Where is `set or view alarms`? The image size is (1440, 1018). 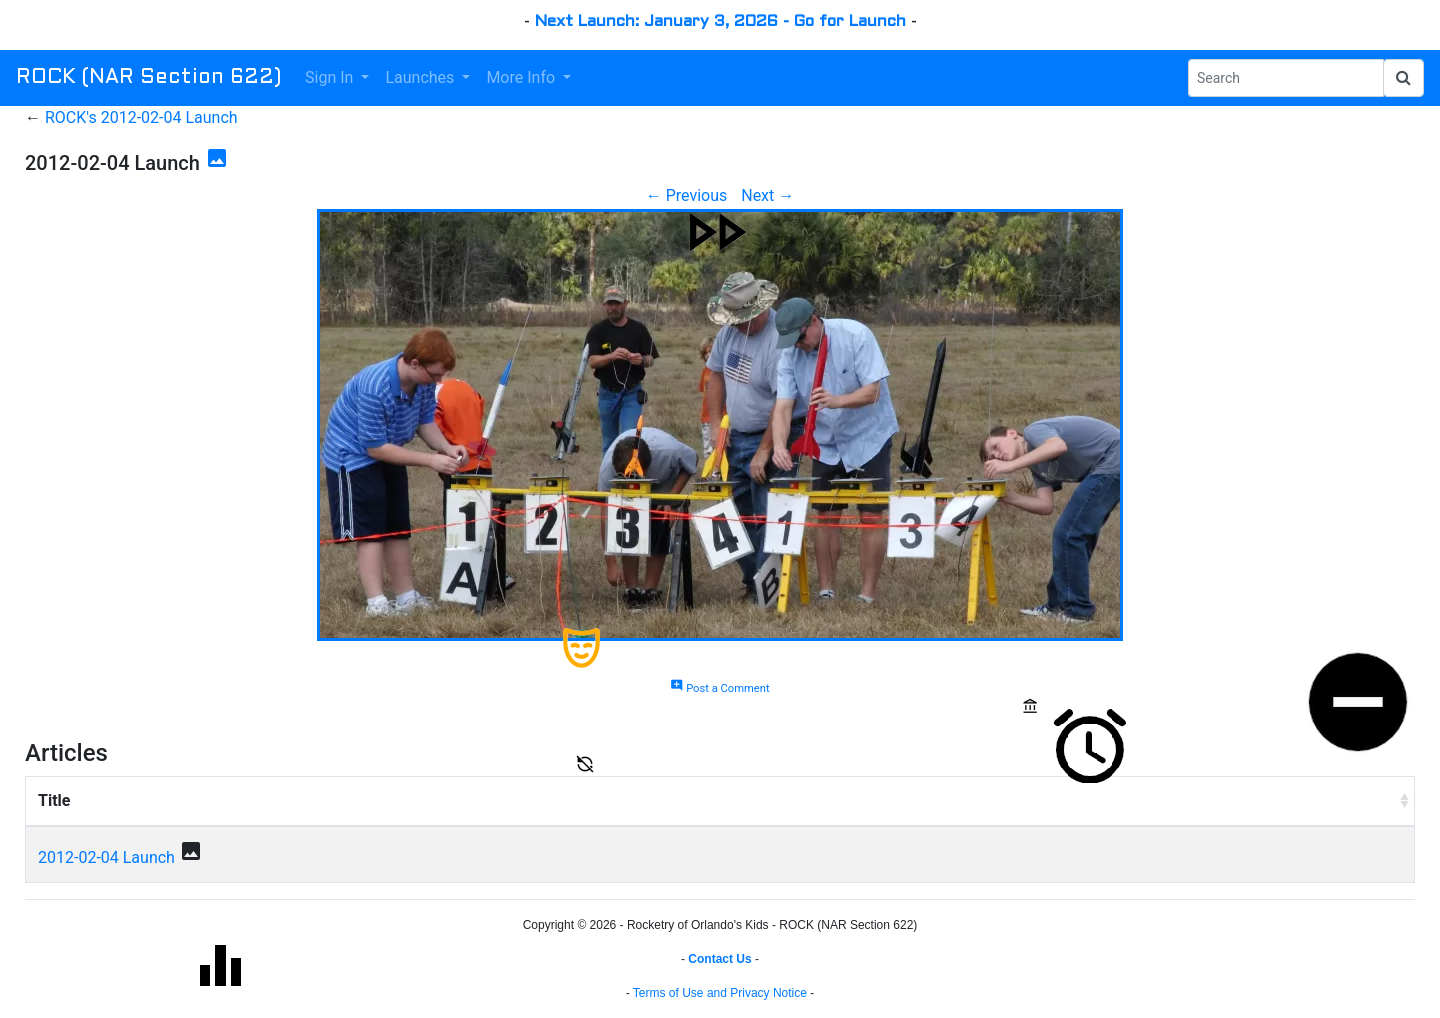 set or view alarms is located at coordinates (1090, 746).